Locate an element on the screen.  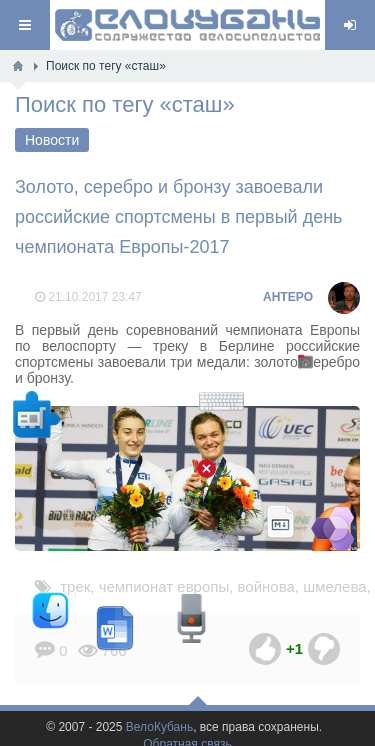
open voice recorder app is located at coordinates (191, 618).